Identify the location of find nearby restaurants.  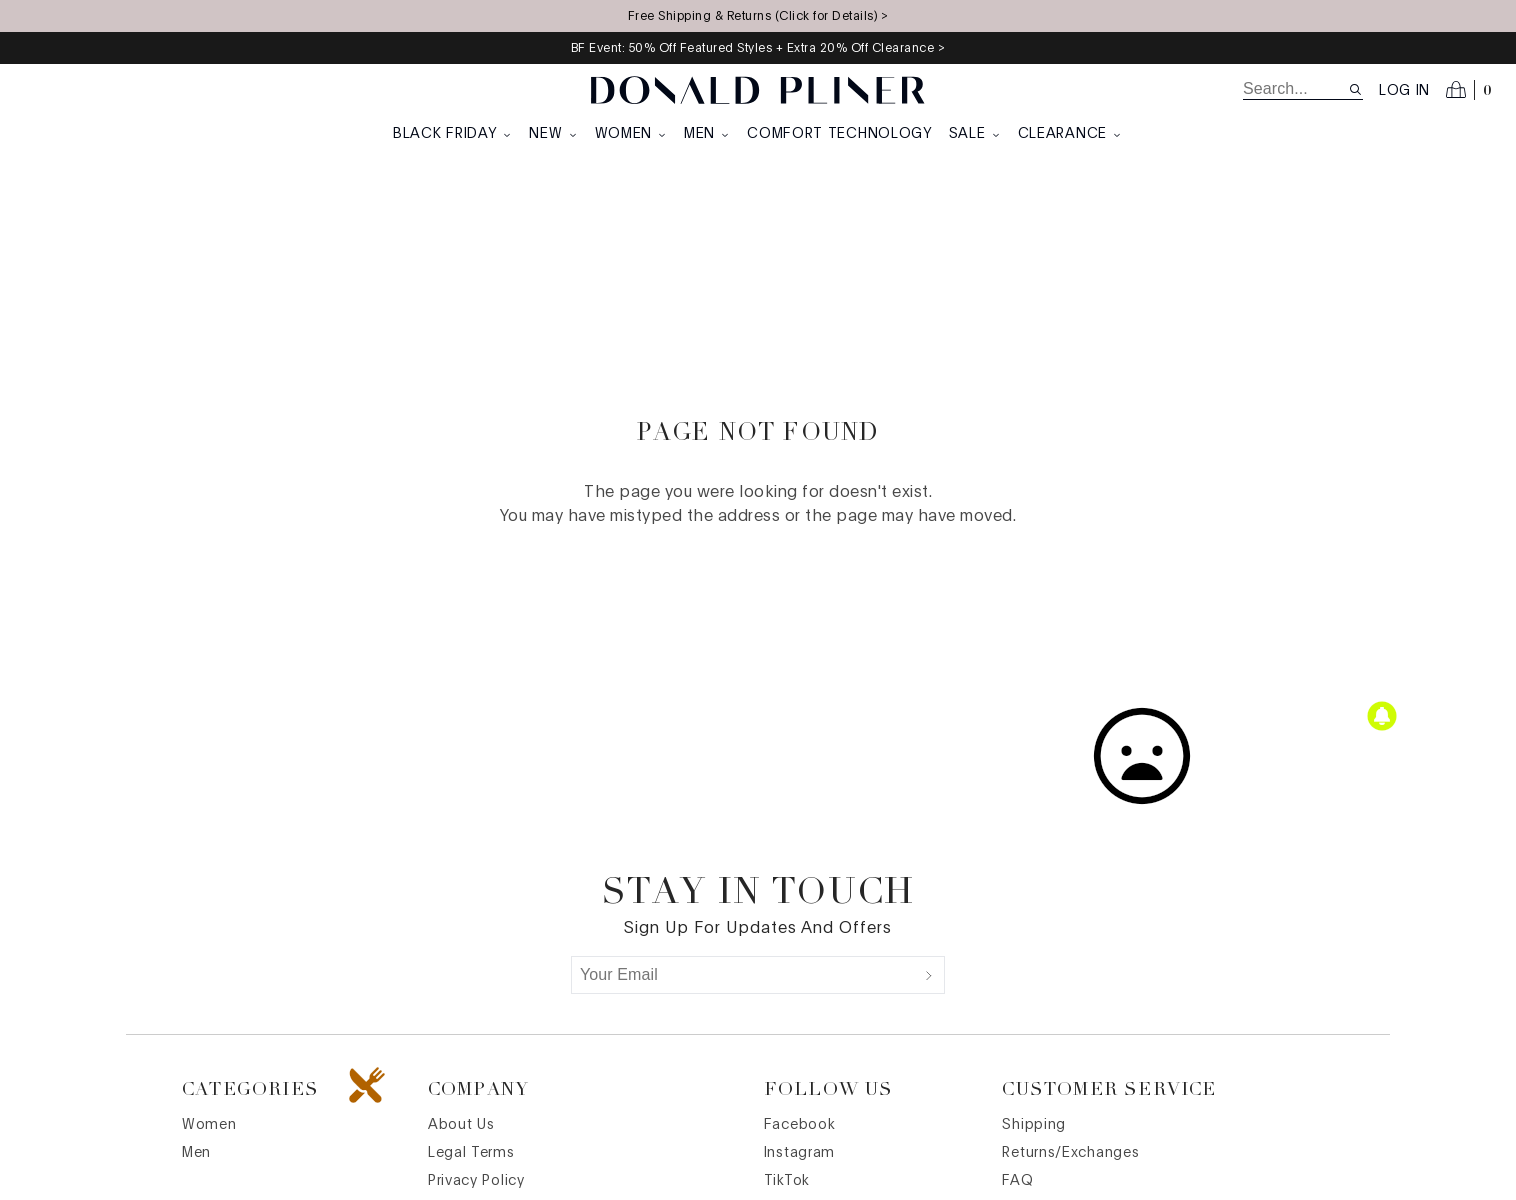
(367, 1085).